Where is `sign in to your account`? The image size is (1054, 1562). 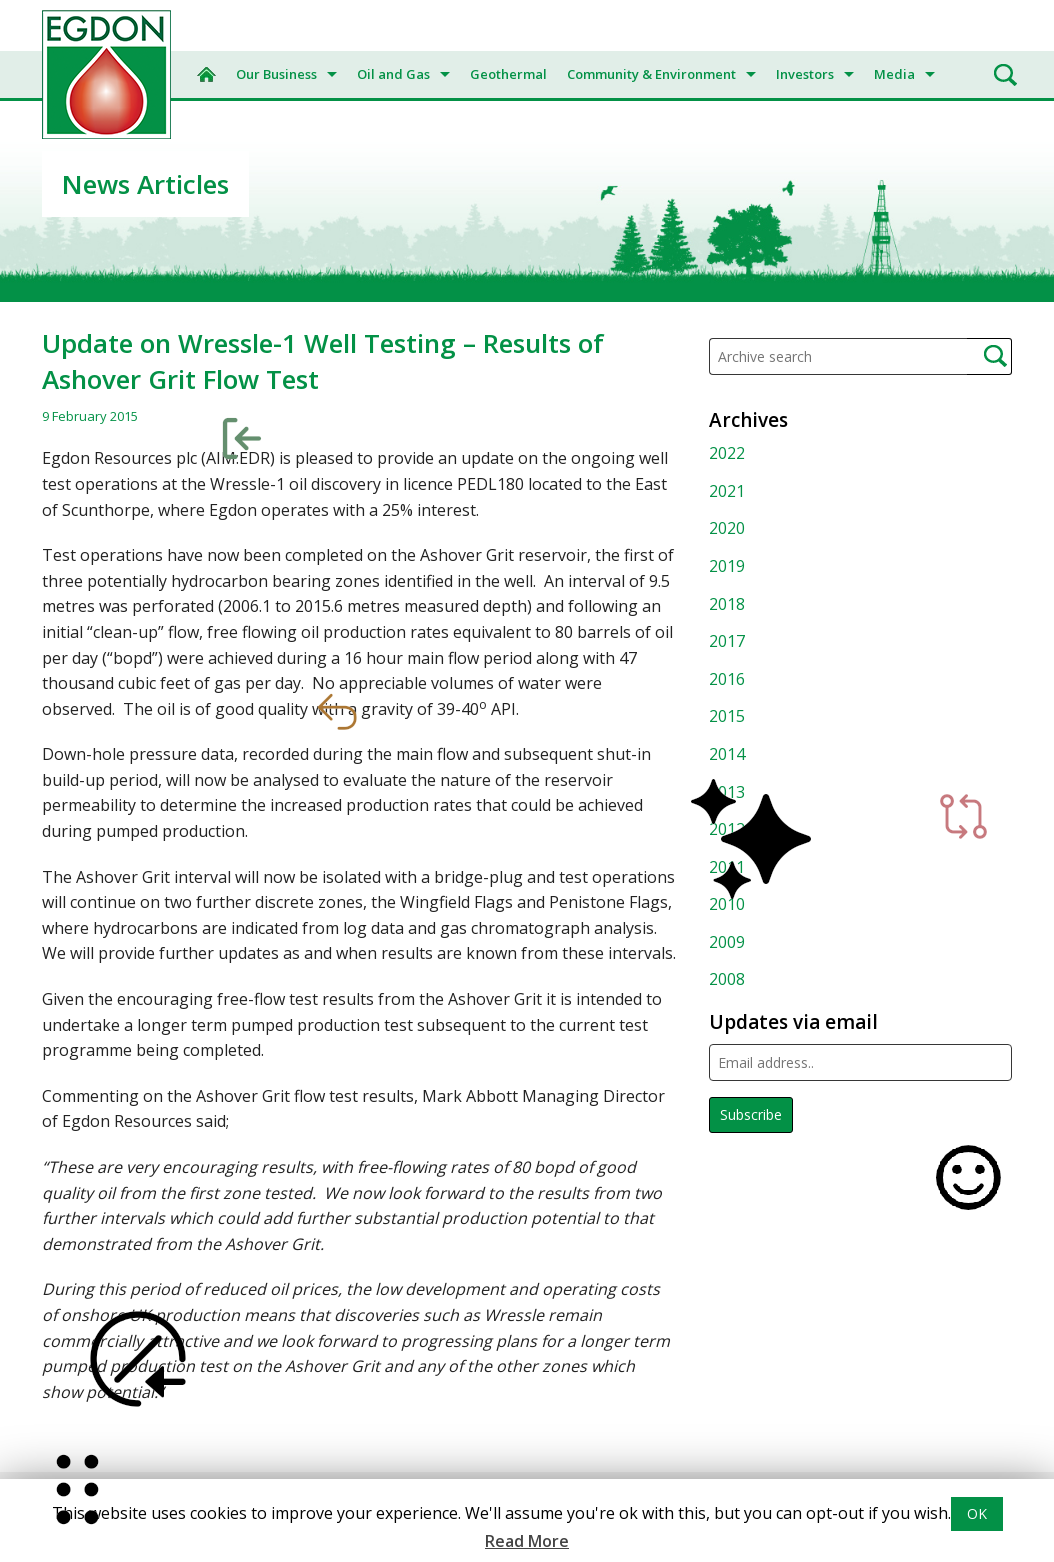
sign in to your account is located at coordinates (240, 438).